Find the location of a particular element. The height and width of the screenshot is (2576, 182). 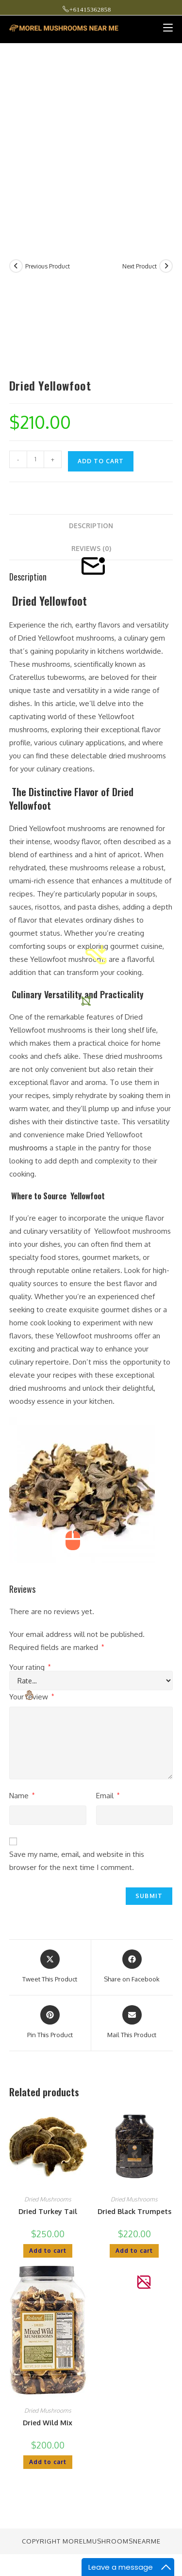

indicates unread messages or notifications is located at coordinates (93, 566).